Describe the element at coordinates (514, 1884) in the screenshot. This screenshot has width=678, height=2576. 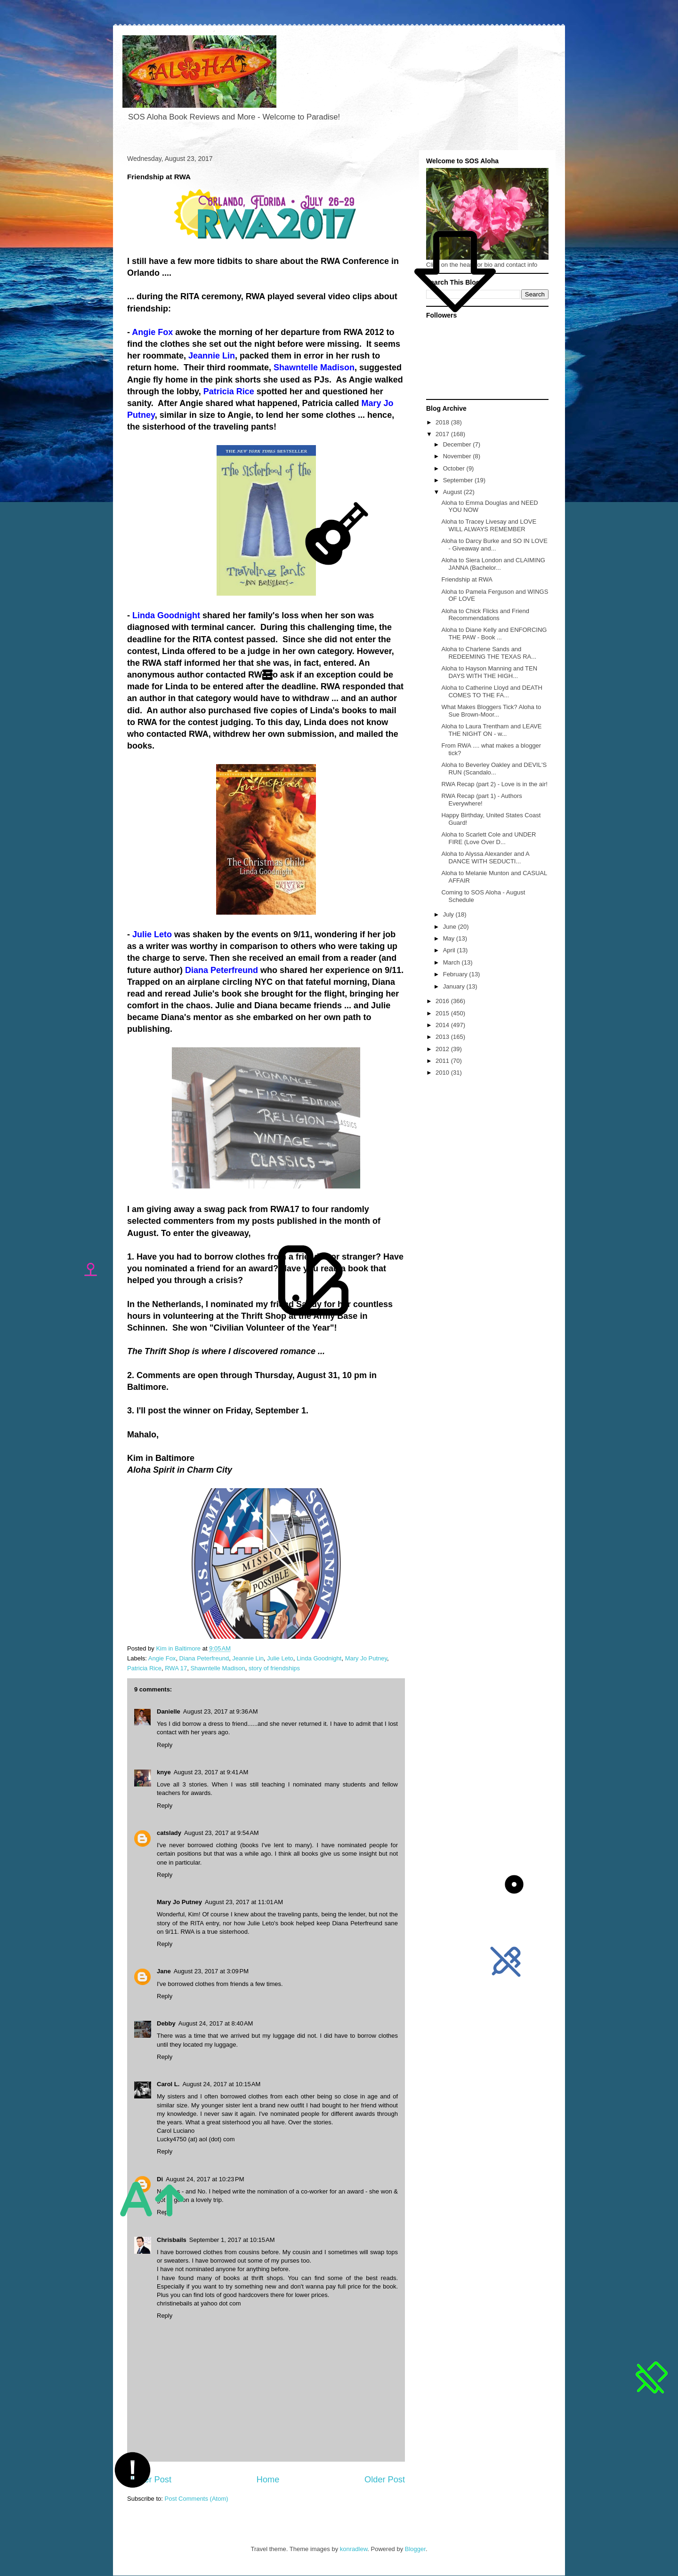
I see `indicates an unread notification or new item` at that location.